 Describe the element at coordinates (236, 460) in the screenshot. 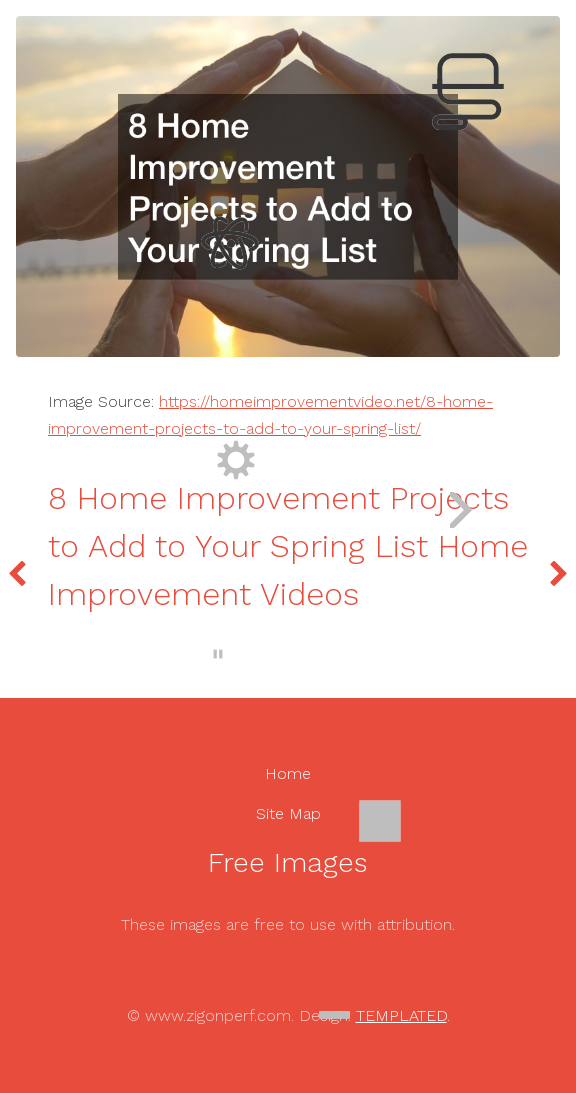

I see `access system settings` at that location.